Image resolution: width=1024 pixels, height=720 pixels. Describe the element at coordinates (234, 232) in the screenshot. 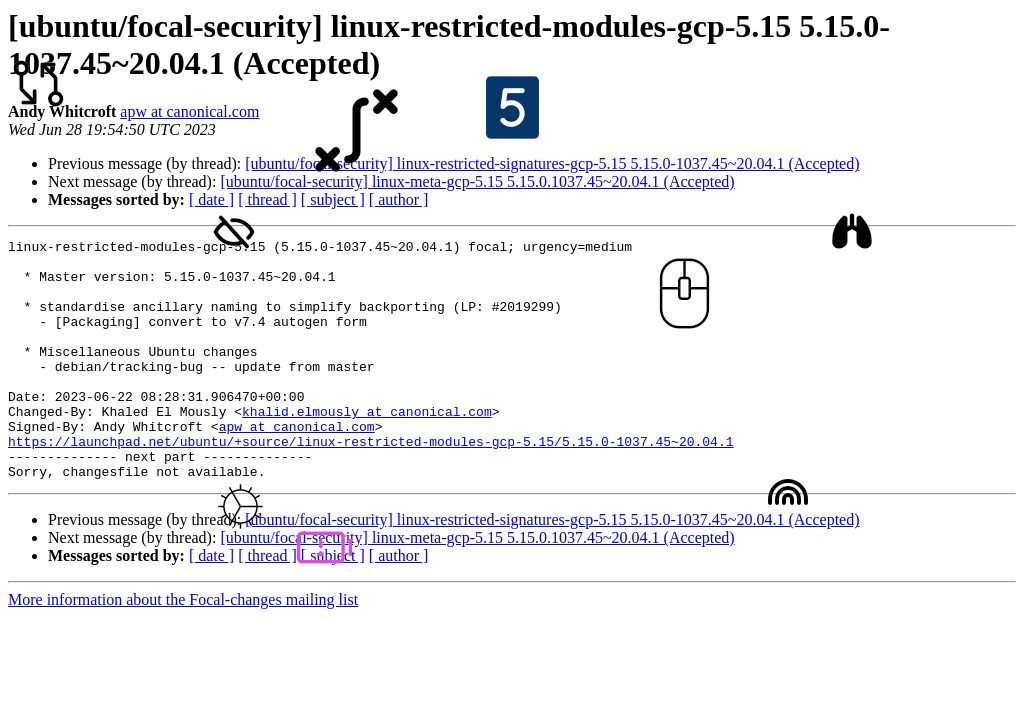

I see `hide password or sensitive content` at that location.